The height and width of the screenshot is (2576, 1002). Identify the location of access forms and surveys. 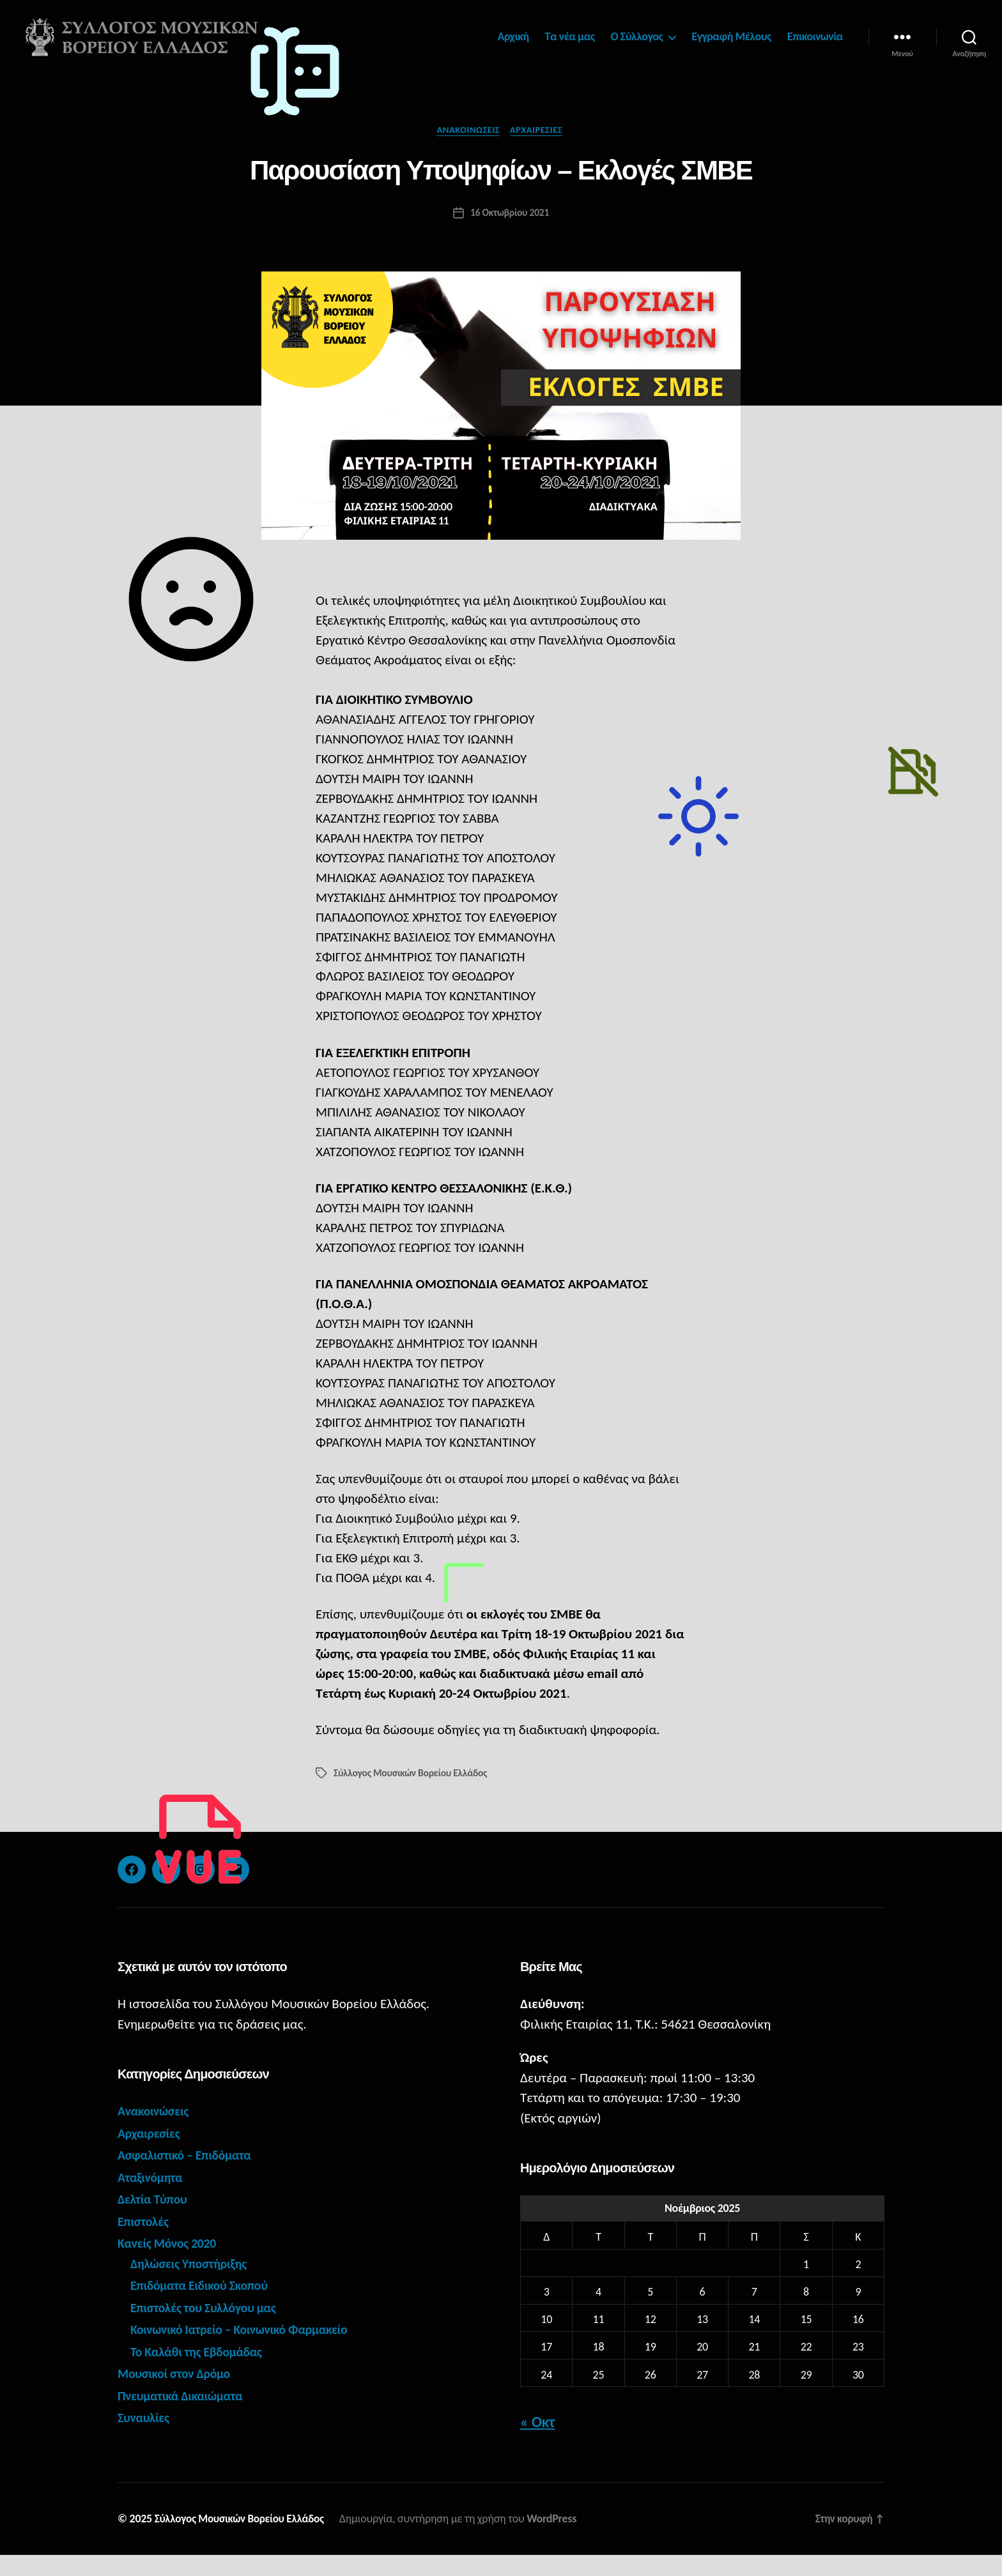
(295, 71).